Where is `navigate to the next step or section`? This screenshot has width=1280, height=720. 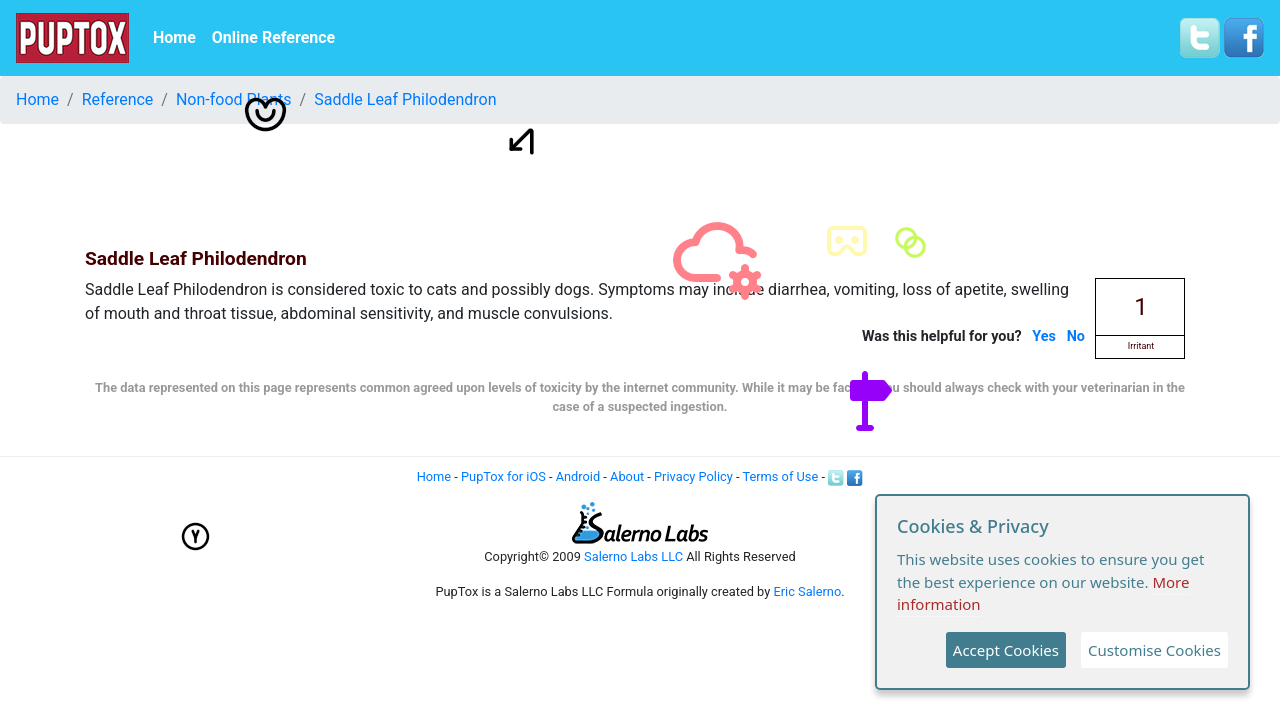 navigate to the next step or section is located at coordinates (871, 401).